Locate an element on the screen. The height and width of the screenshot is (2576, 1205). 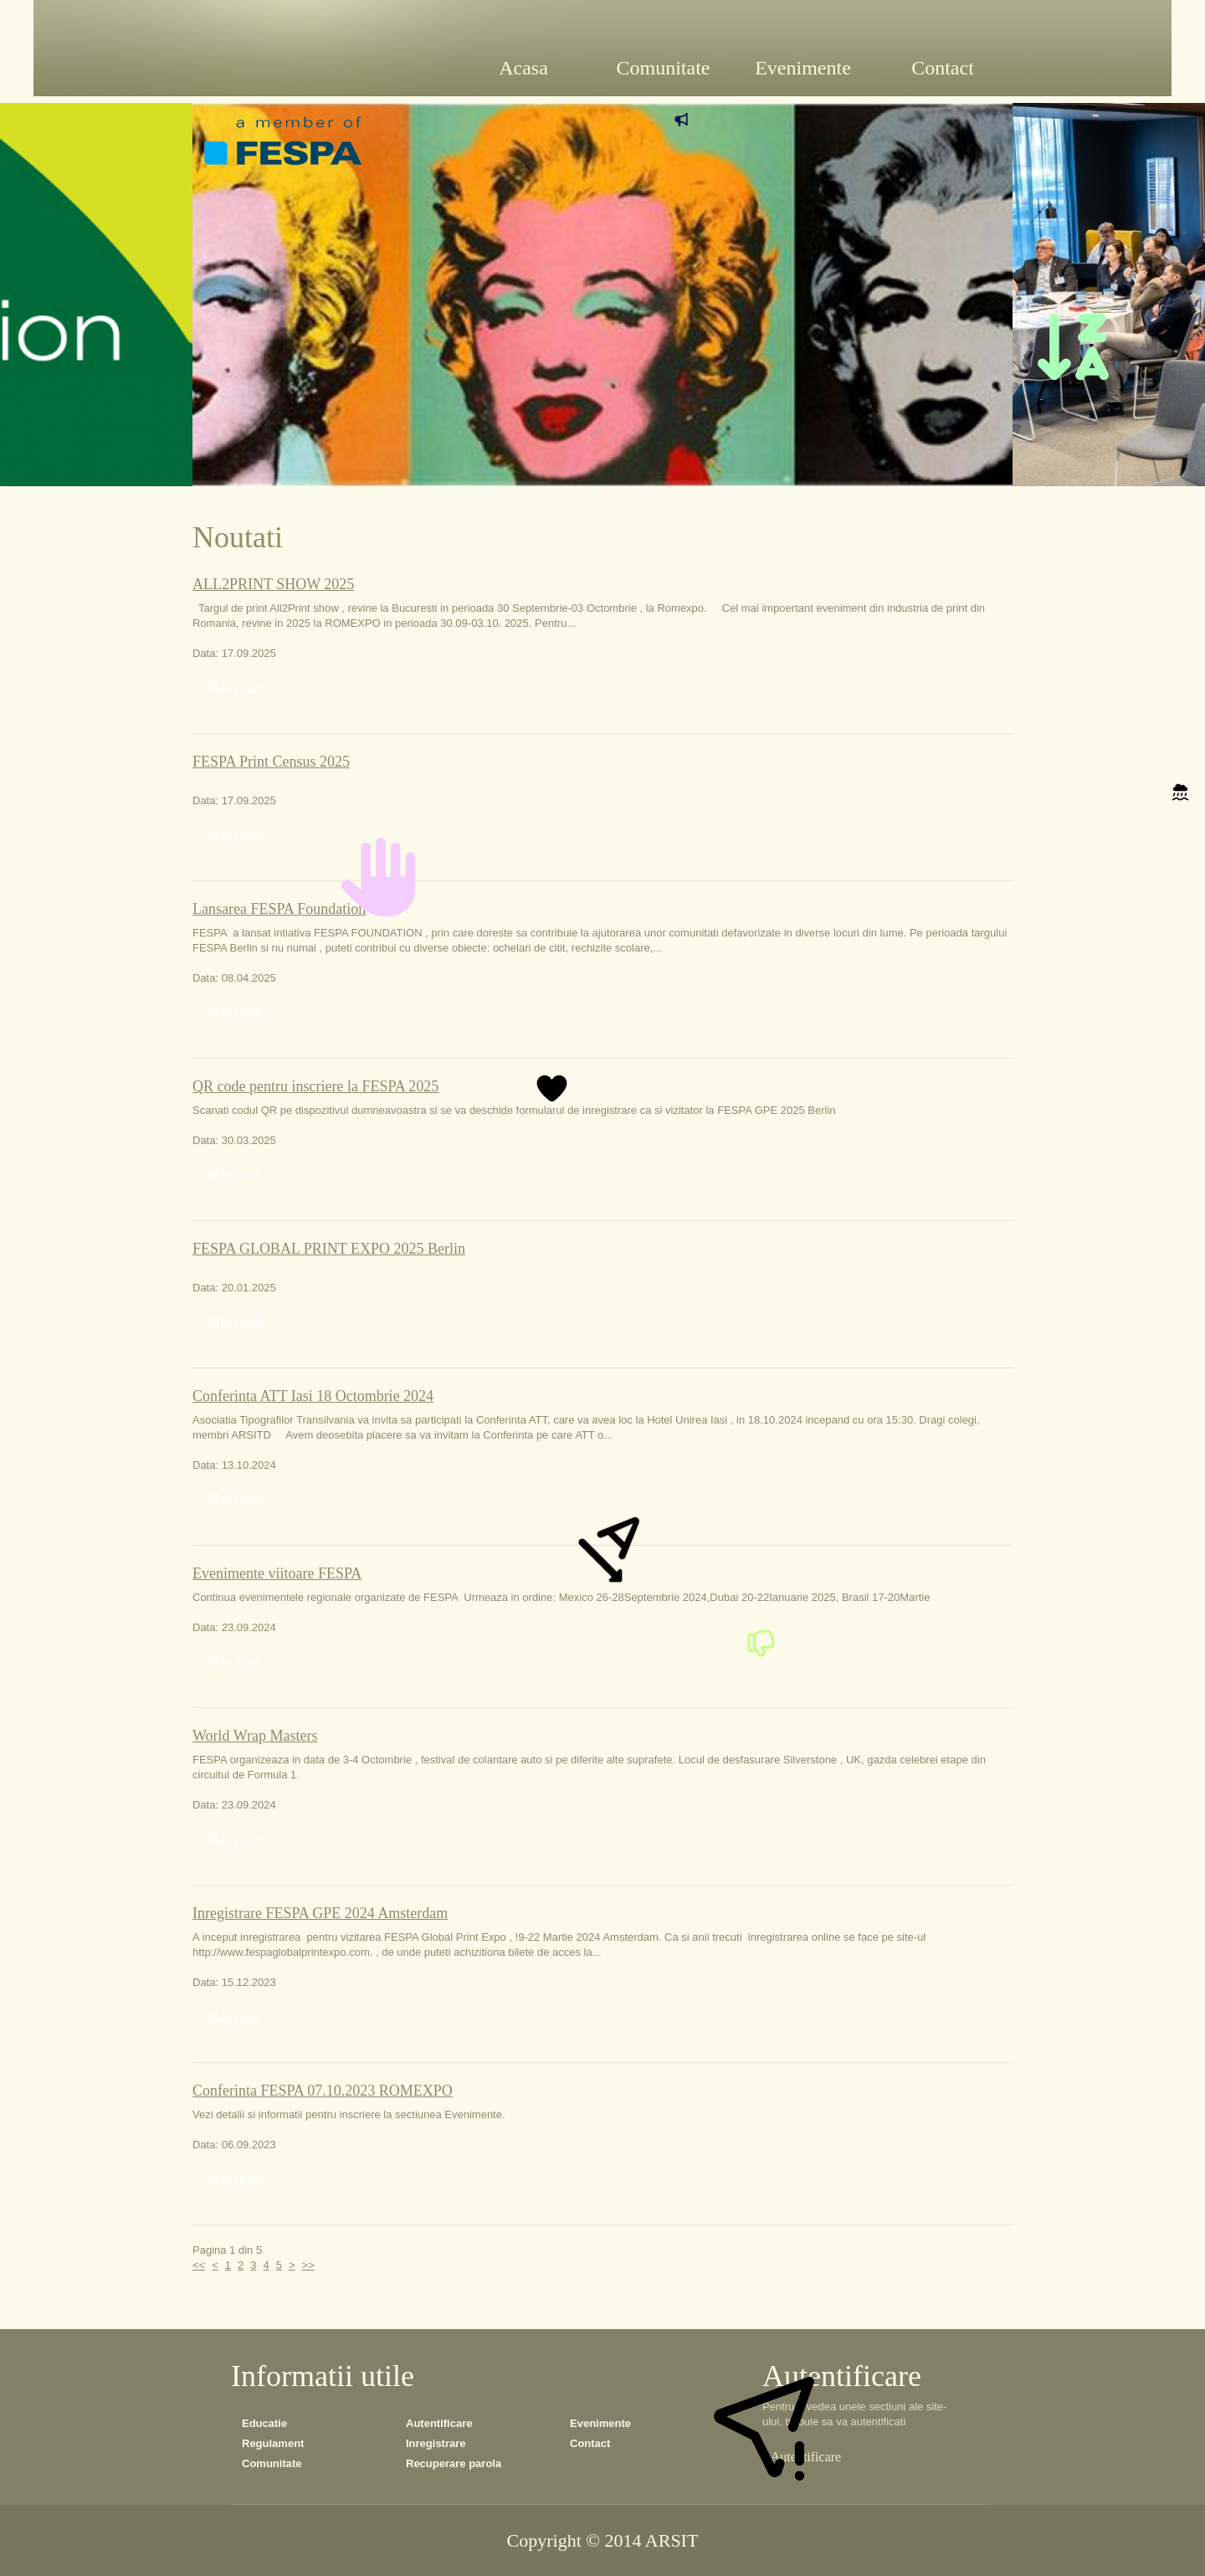
make an announcement is located at coordinates (681, 119).